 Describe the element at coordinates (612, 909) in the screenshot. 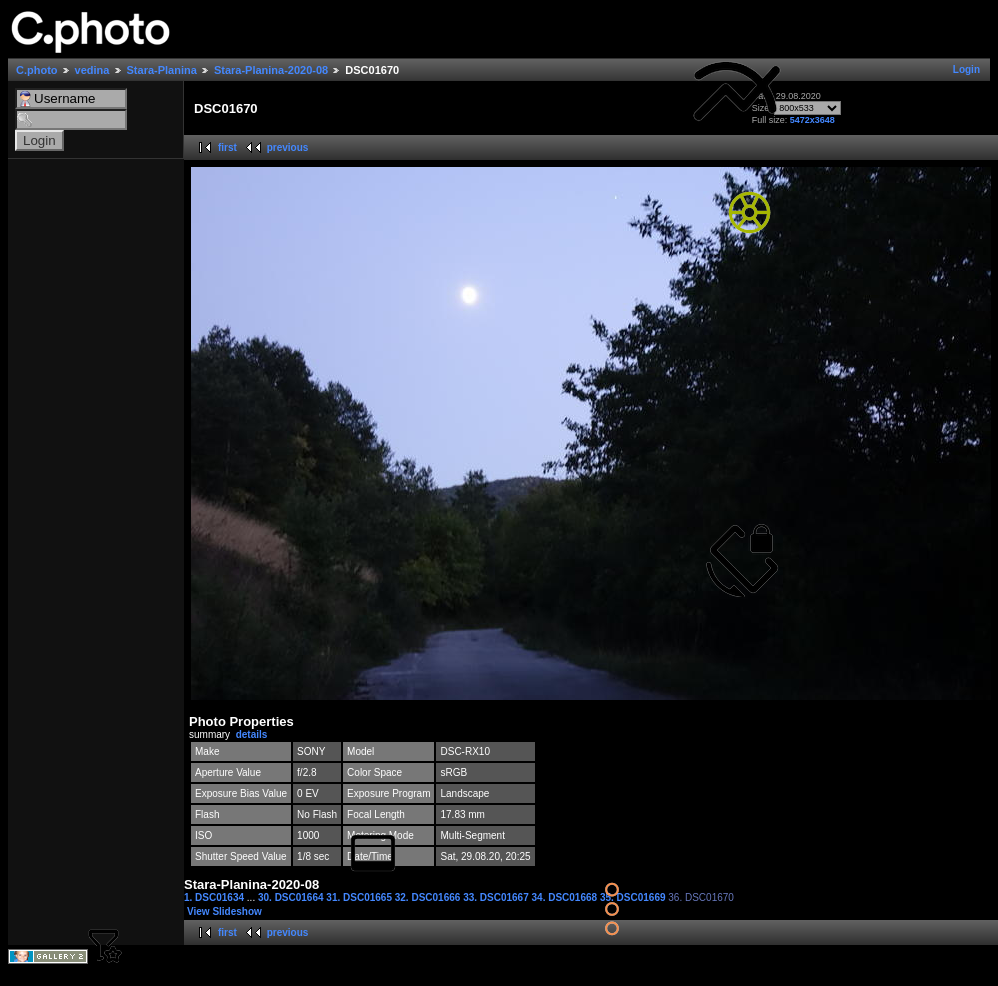

I see `open more options menu` at that location.